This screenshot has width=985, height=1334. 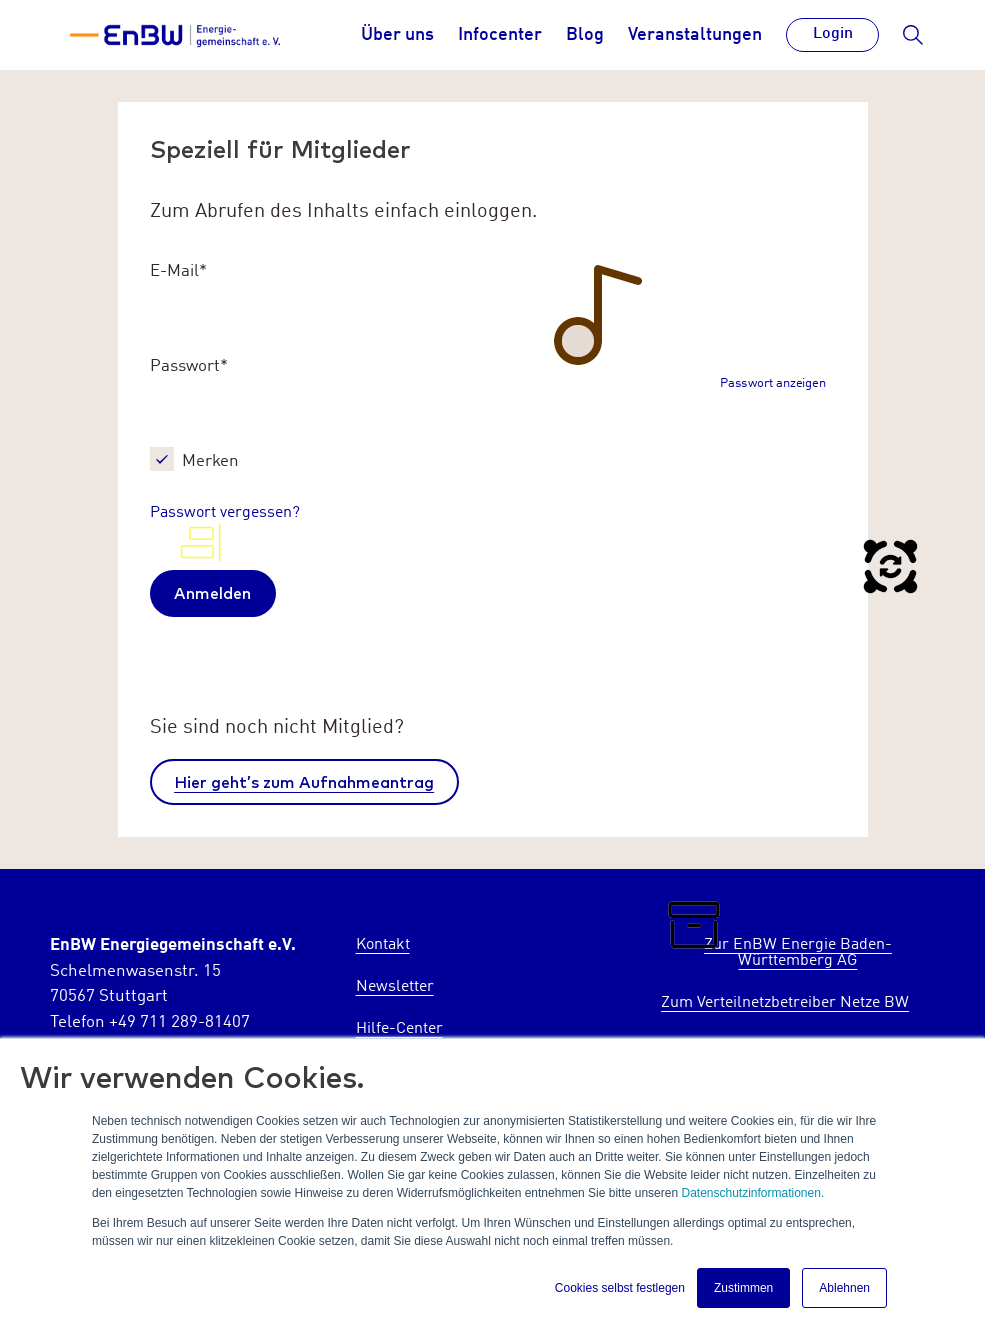 I want to click on access music or audio player, so click(x=598, y=313).